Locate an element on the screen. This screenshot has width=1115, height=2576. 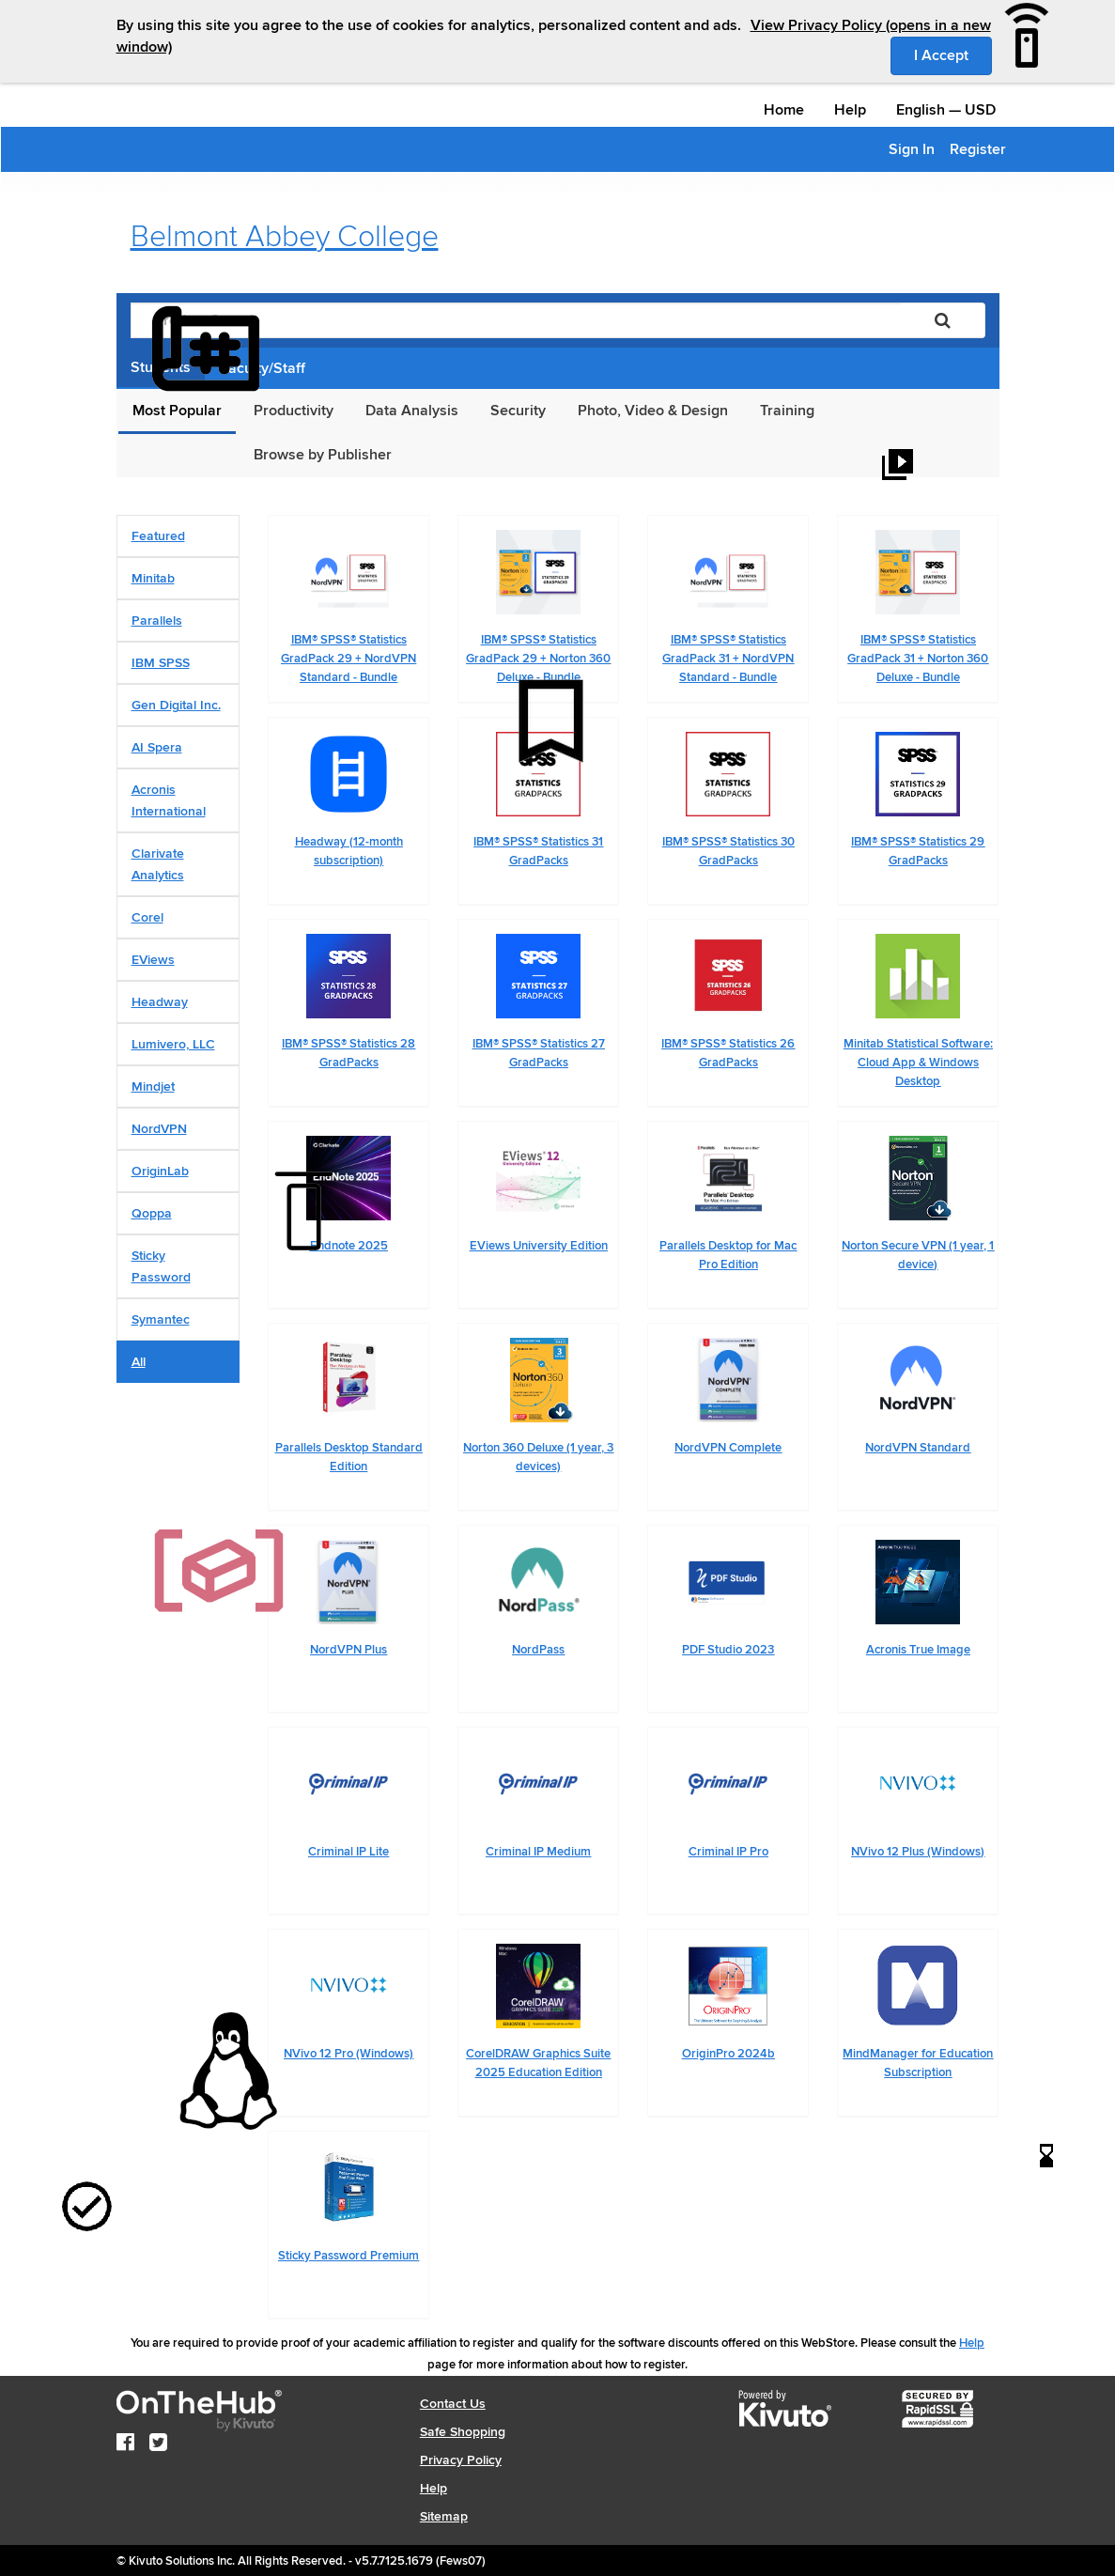
bookmark this item is located at coordinates (550, 721).